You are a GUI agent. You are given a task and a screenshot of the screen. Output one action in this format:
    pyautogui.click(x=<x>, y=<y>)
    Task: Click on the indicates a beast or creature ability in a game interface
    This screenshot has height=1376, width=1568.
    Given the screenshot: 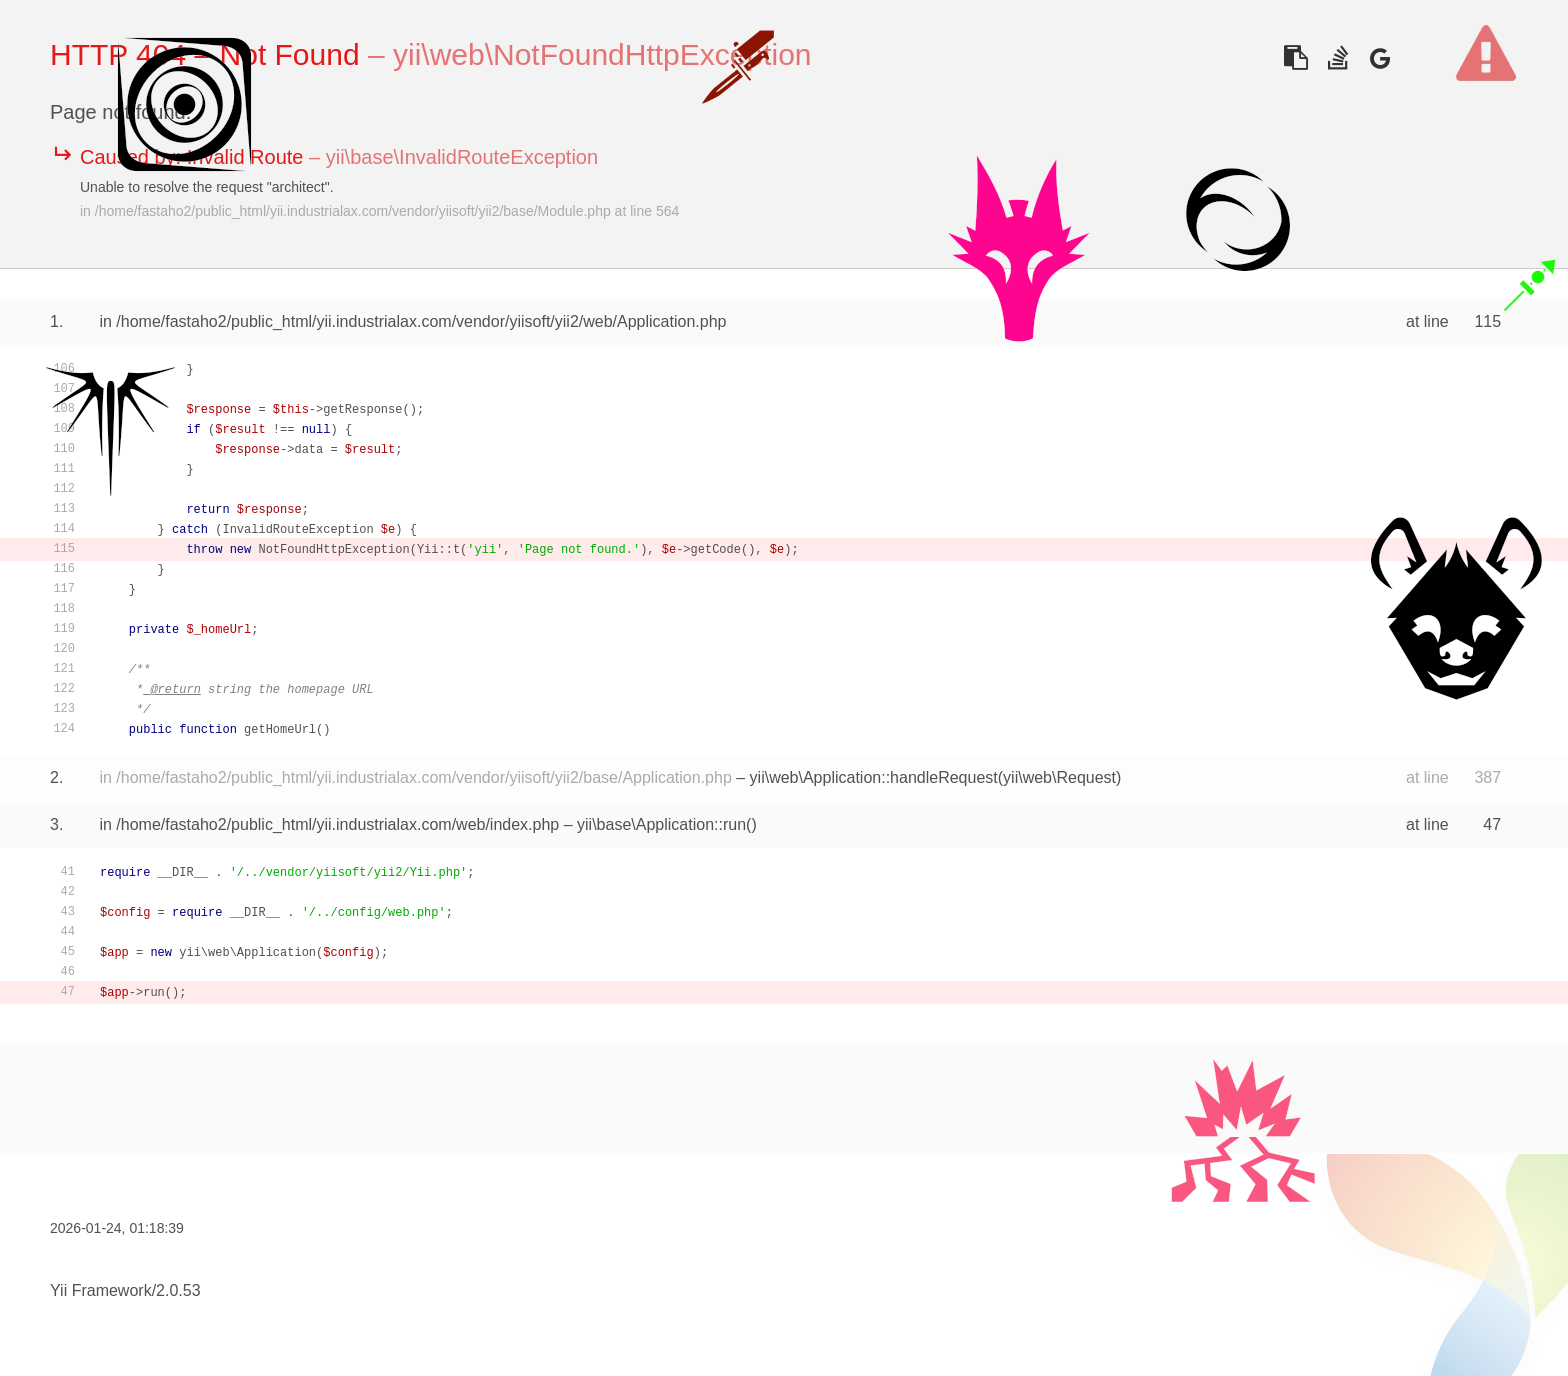 What is the action you would take?
    pyautogui.click(x=1237, y=219)
    